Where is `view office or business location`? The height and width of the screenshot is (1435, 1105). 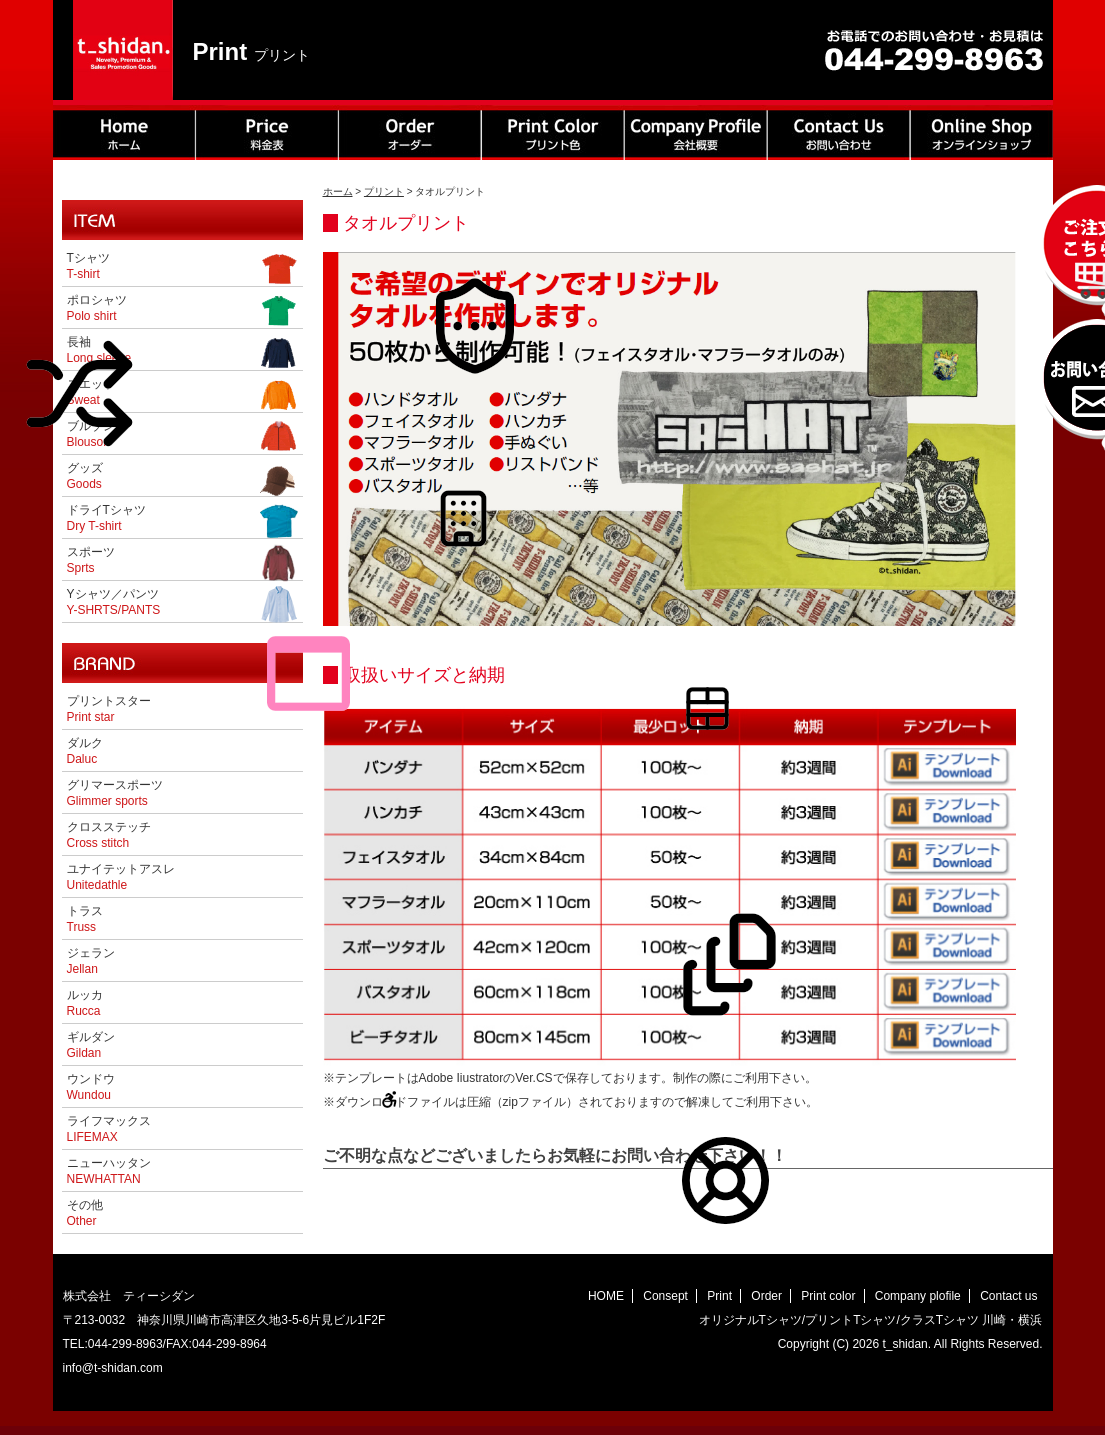 view office or business location is located at coordinates (463, 518).